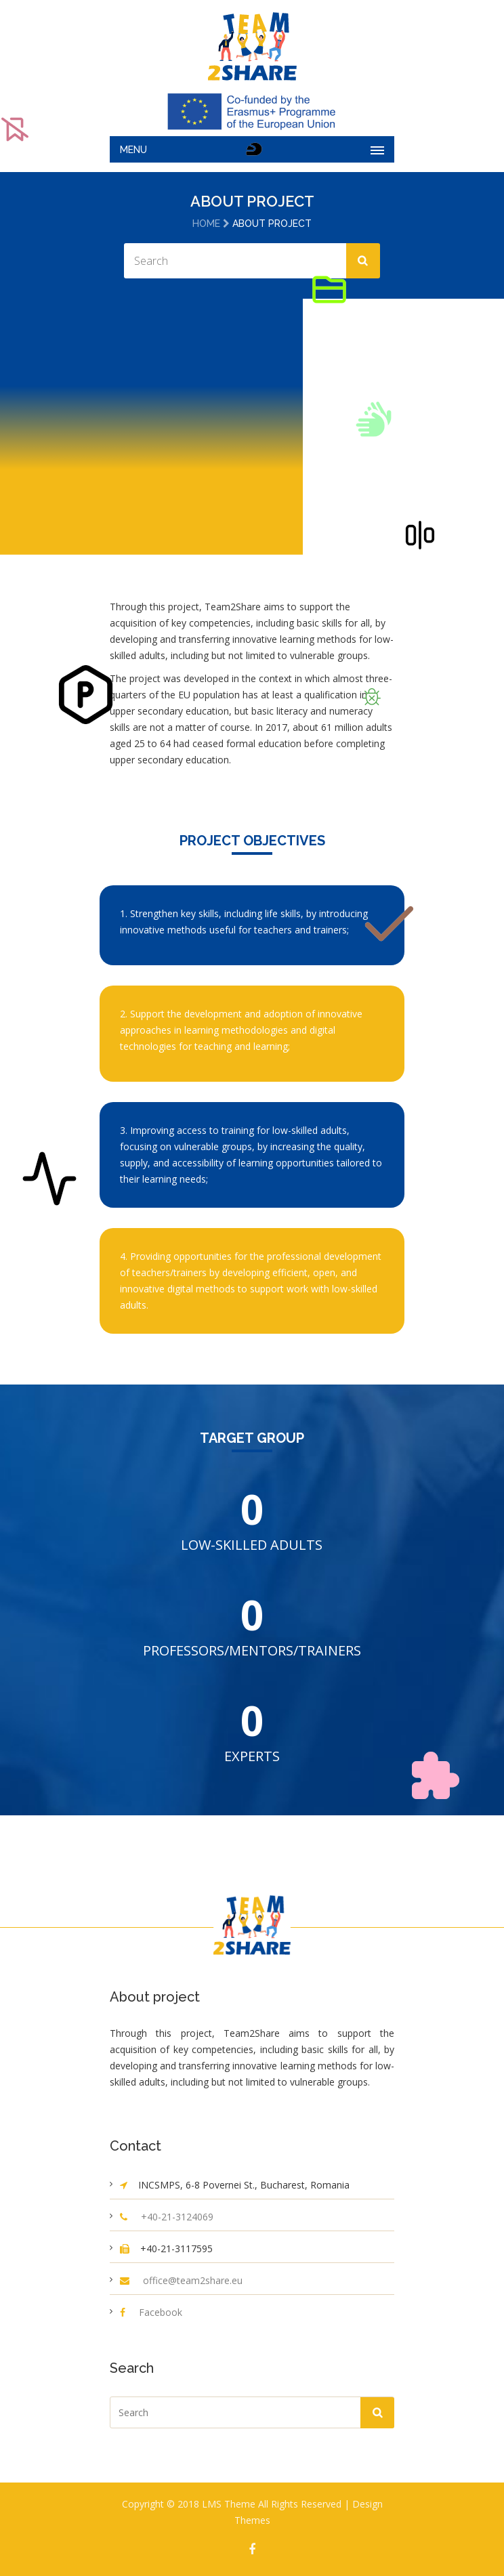 This screenshot has height=2576, width=504. What do you see at coordinates (389, 925) in the screenshot?
I see `confirm or submit an action` at bounding box center [389, 925].